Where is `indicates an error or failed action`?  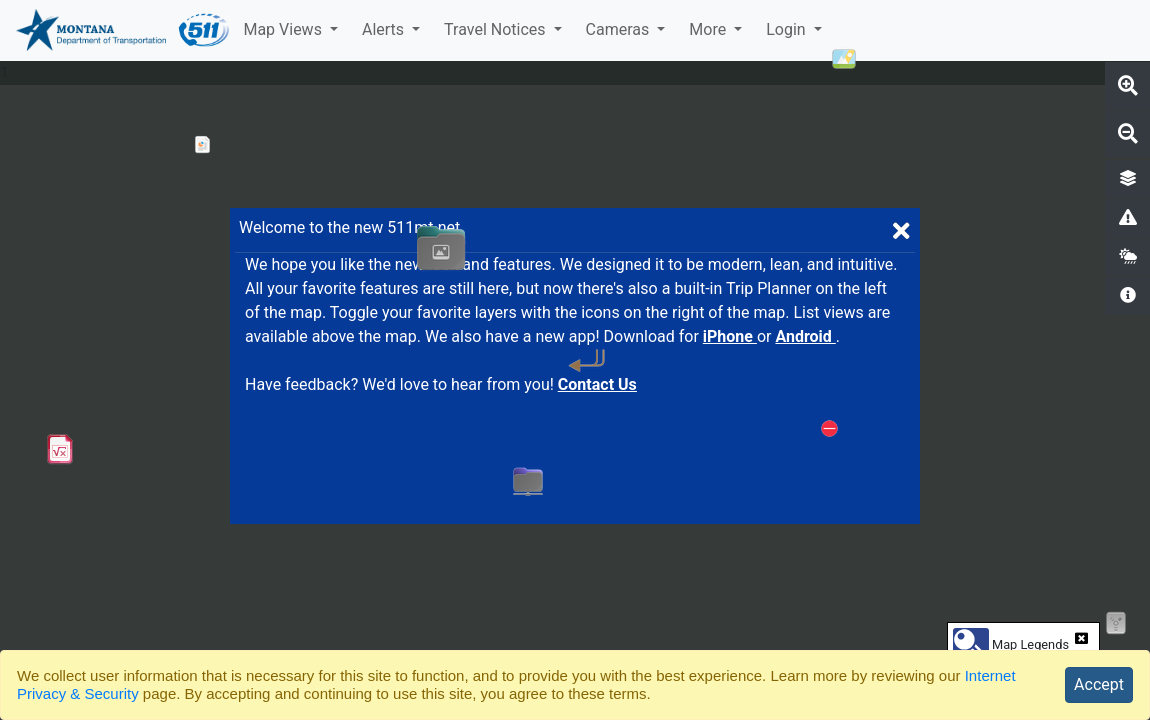
indicates an error or failed action is located at coordinates (829, 428).